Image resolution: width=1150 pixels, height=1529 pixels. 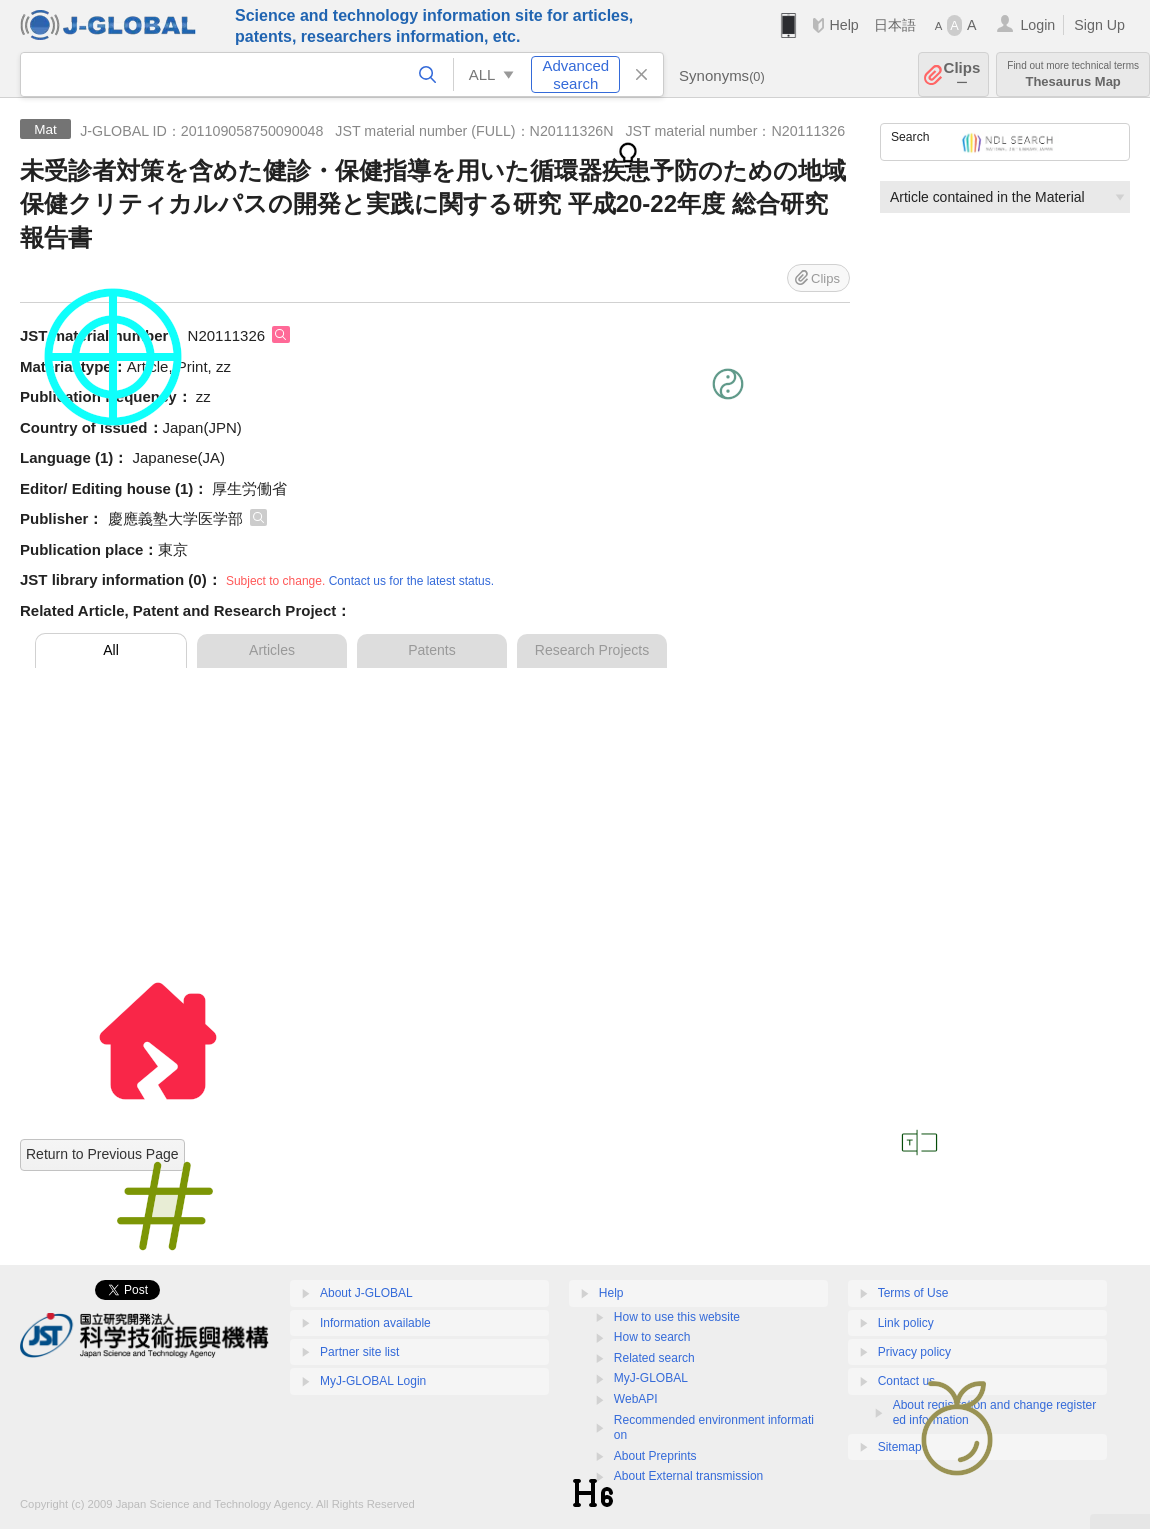 I want to click on view or browse hashtags, so click(x=165, y=1206).